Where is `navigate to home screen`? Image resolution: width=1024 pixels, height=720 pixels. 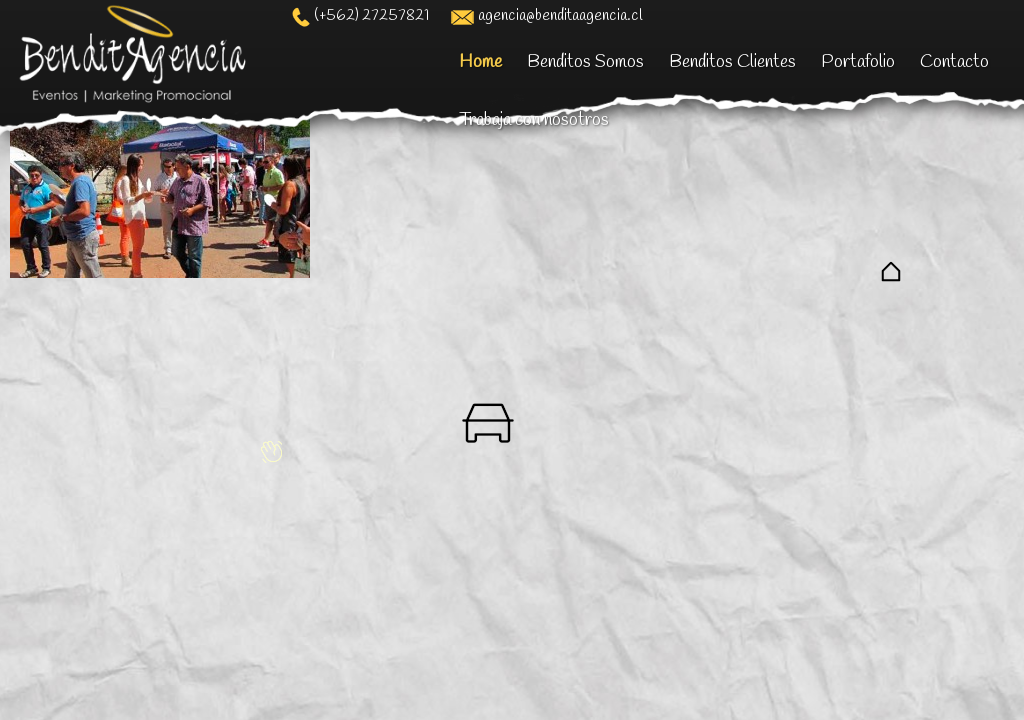 navigate to home screen is located at coordinates (891, 272).